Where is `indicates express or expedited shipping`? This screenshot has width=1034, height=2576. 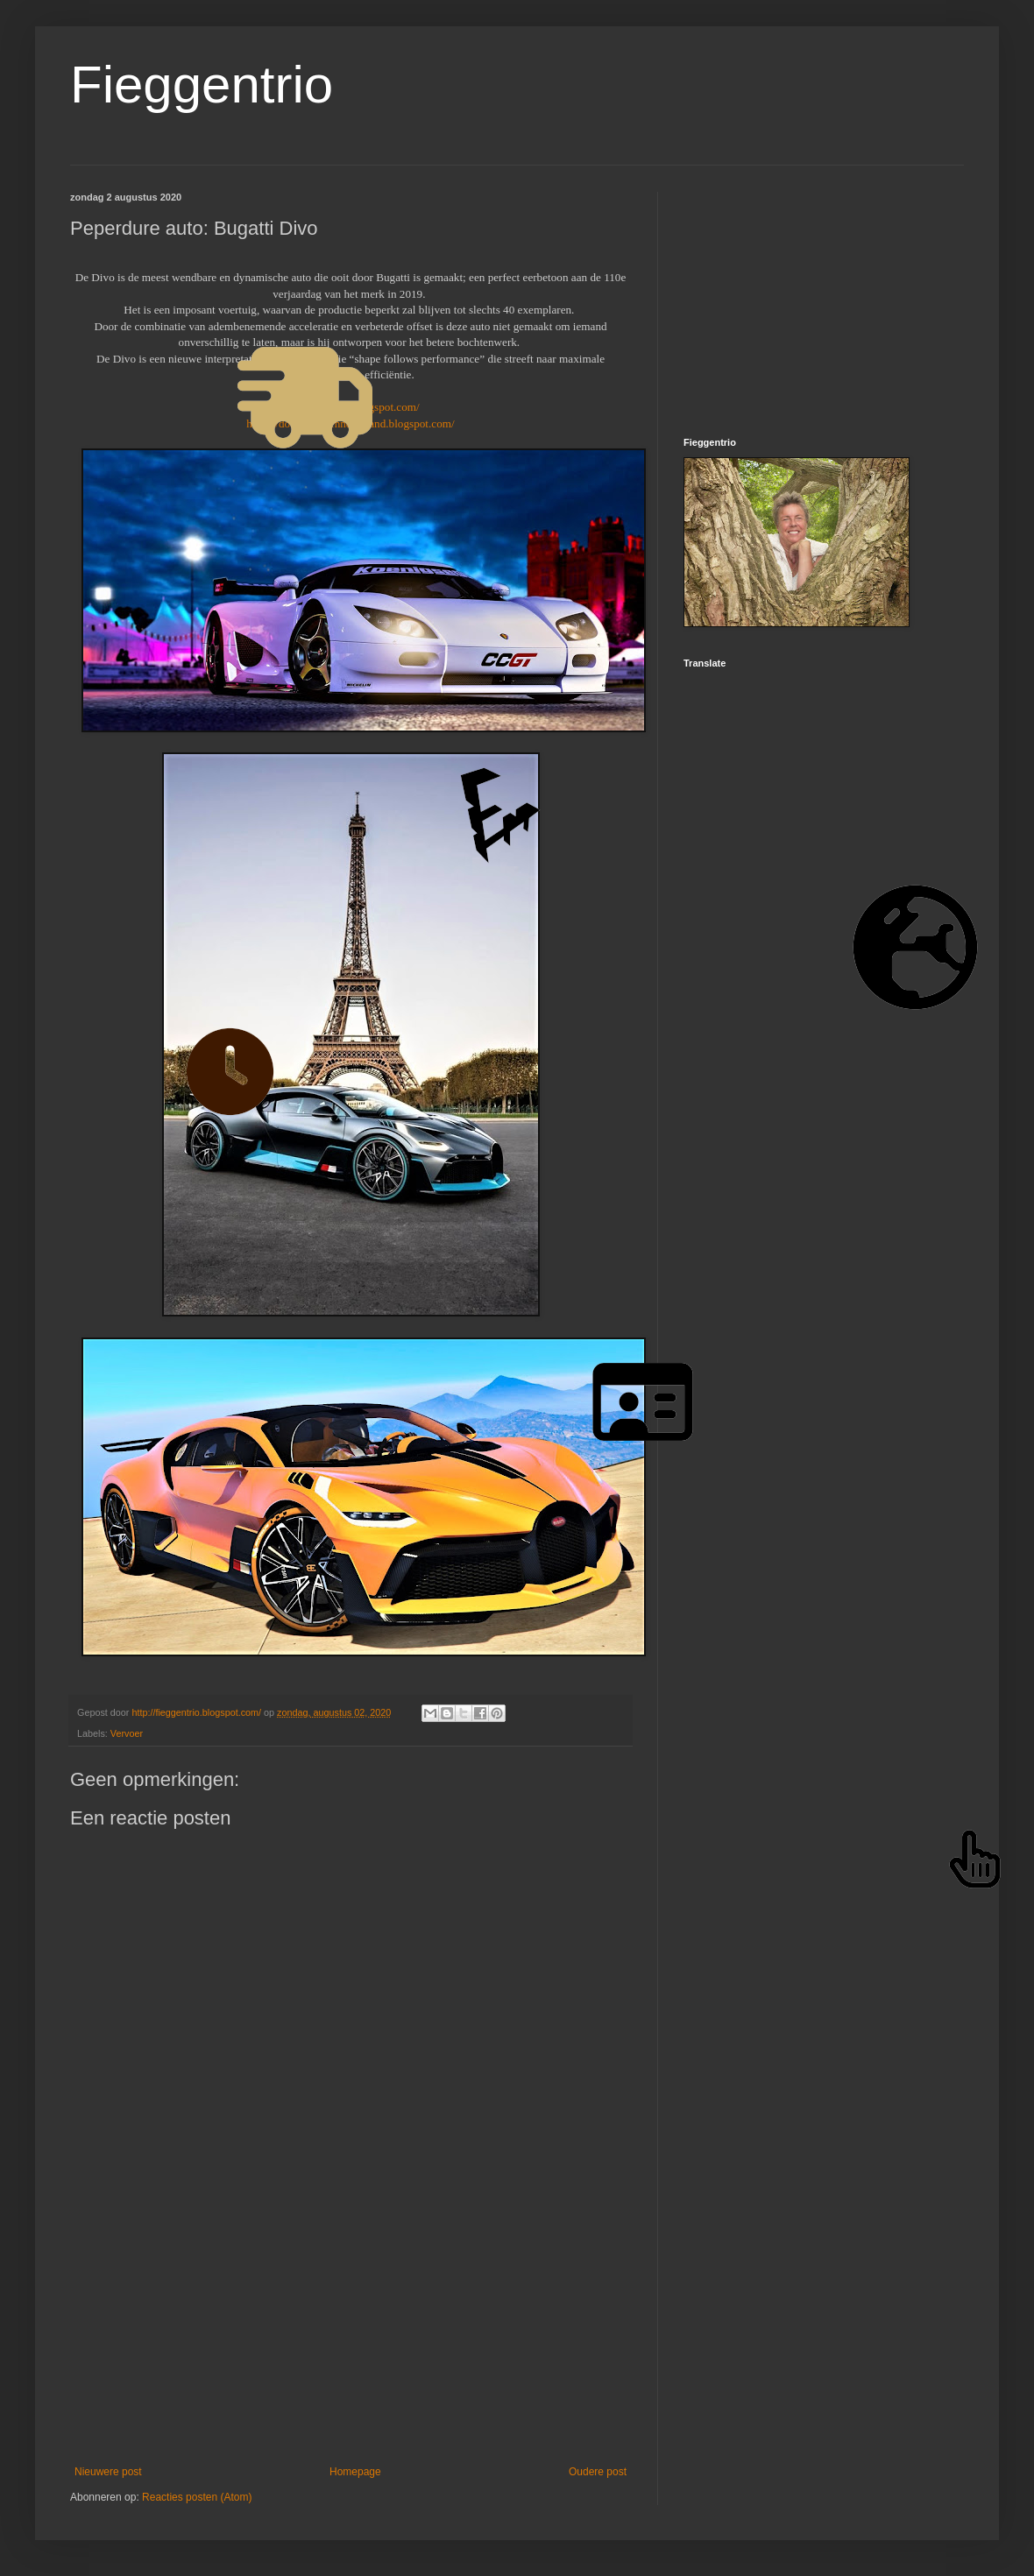 indicates express or expedited shipping is located at coordinates (305, 394).